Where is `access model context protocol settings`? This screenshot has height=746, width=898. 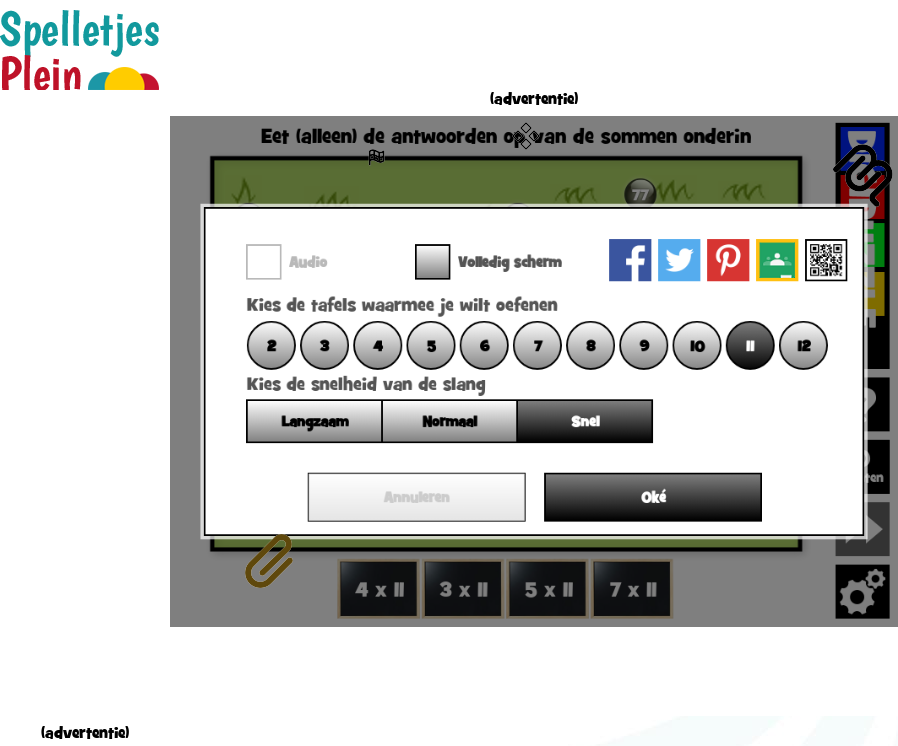
access model context protocol settings is located at coordinates (862, 175).